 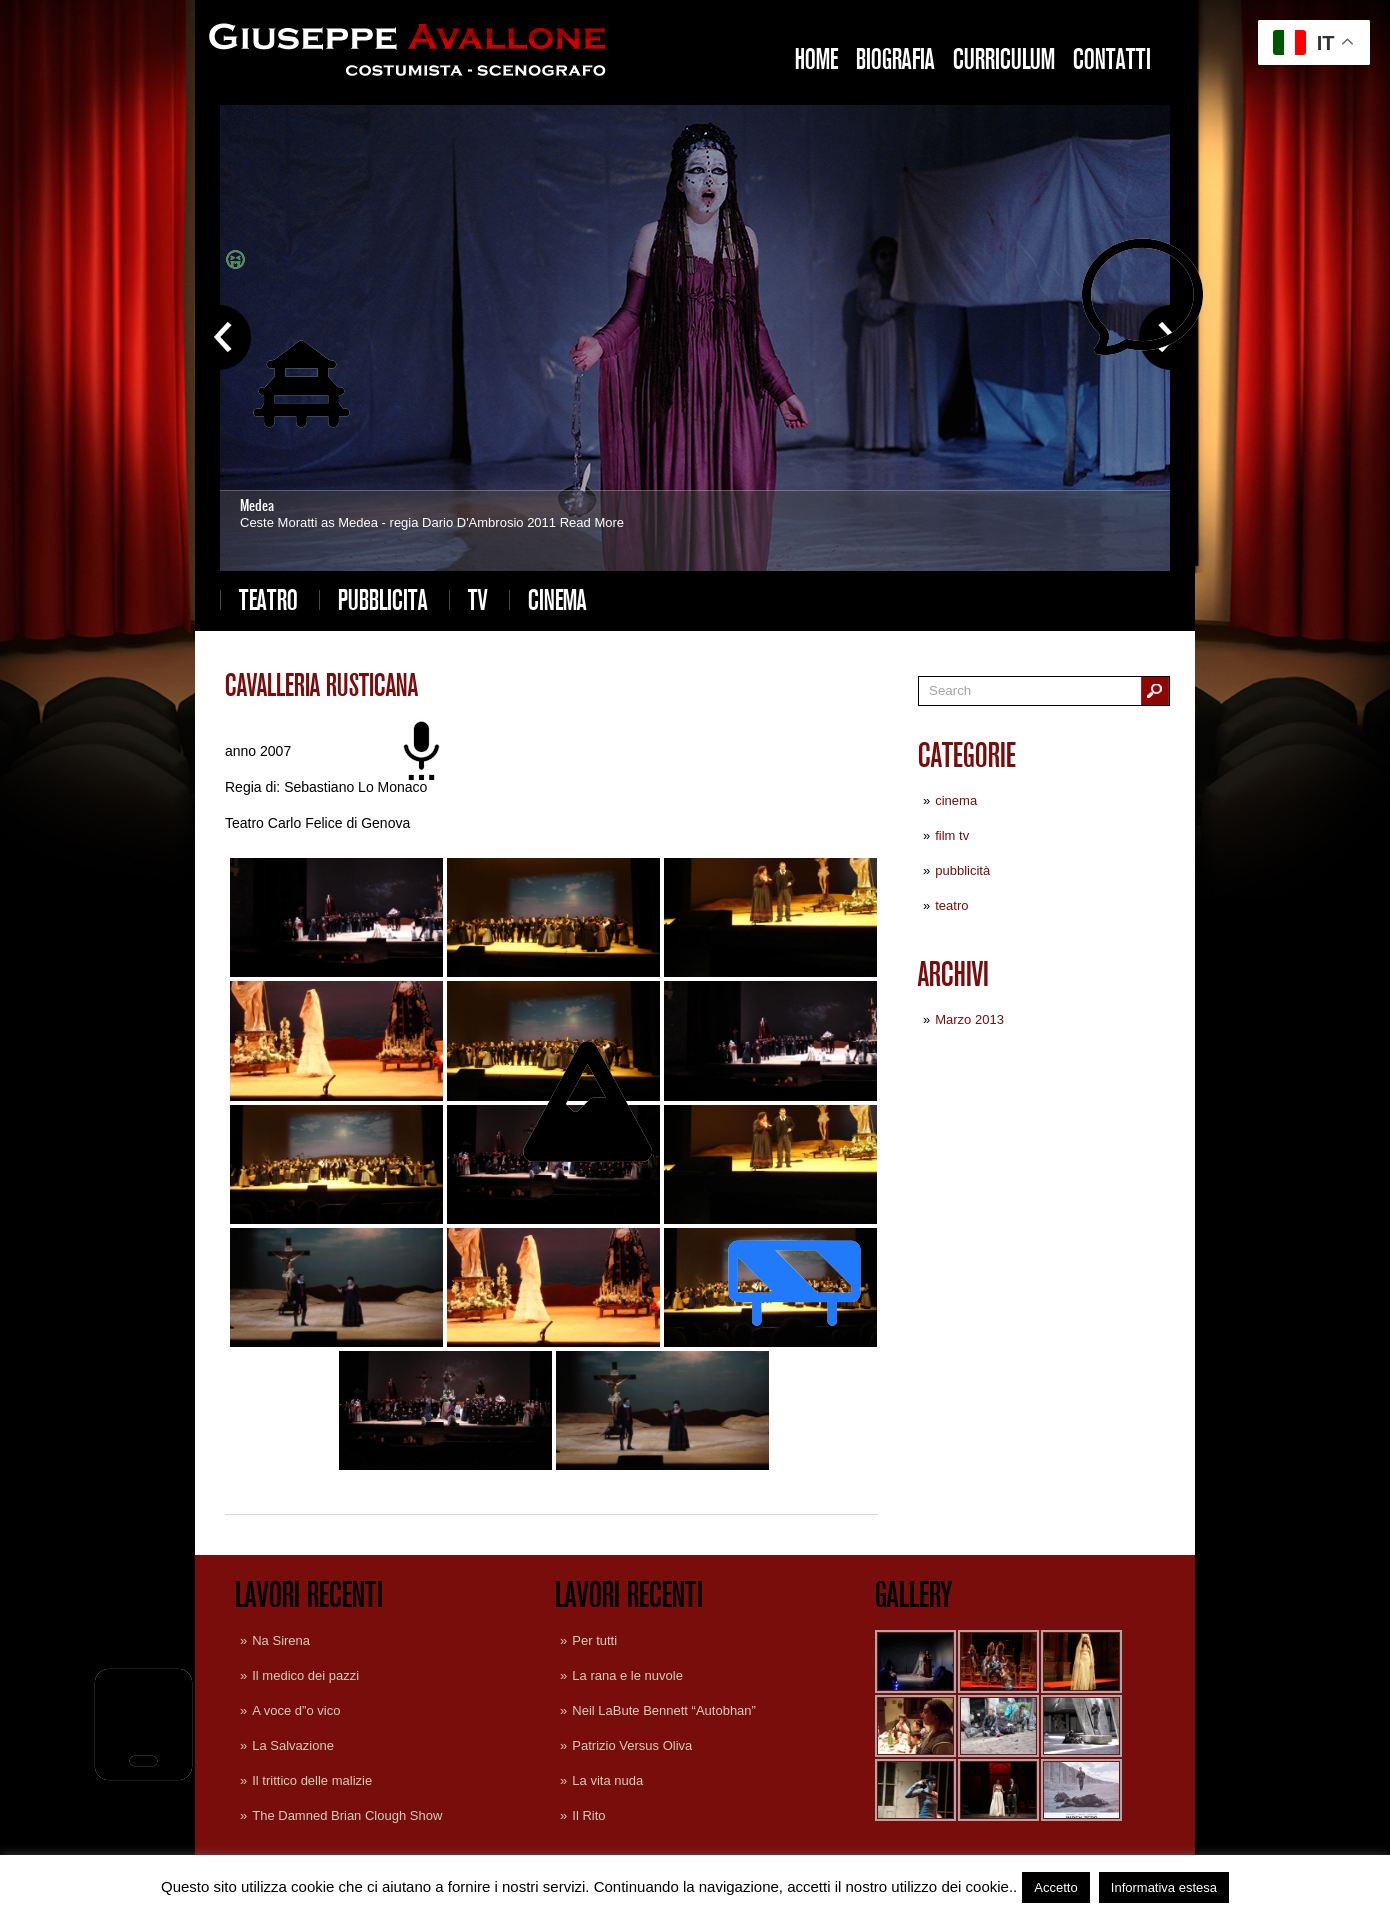 I want to click on indicates an android tablet device, so click(x=143, y=1724).